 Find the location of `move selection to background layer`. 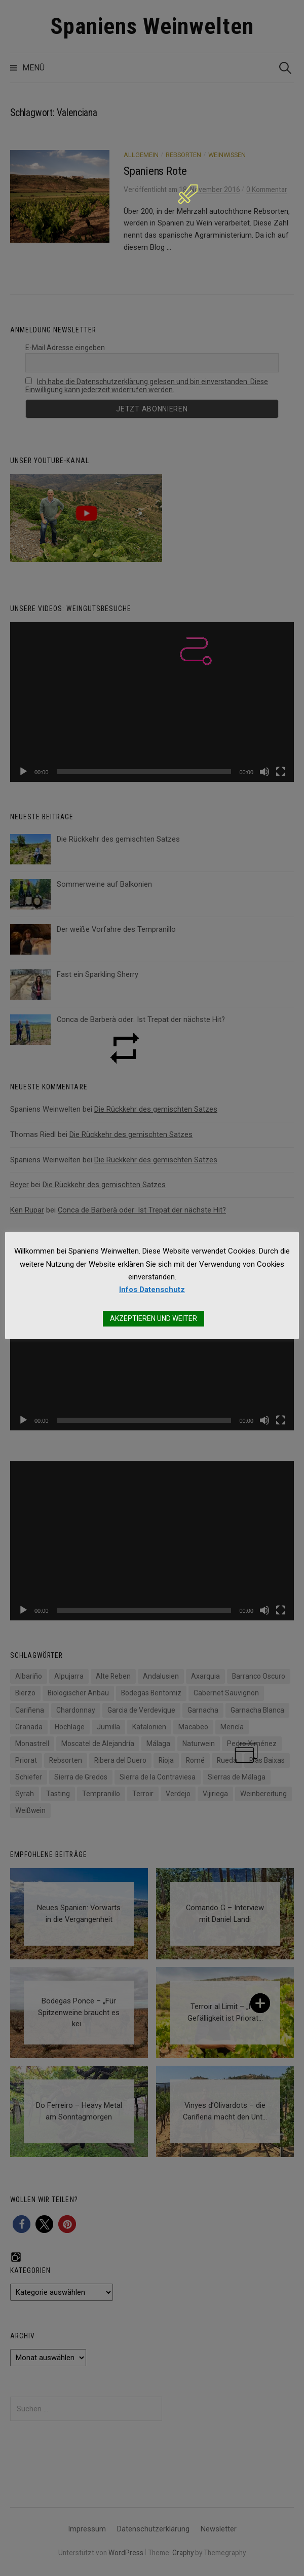

move selection to background layer is located at coordinates (16, 2257).